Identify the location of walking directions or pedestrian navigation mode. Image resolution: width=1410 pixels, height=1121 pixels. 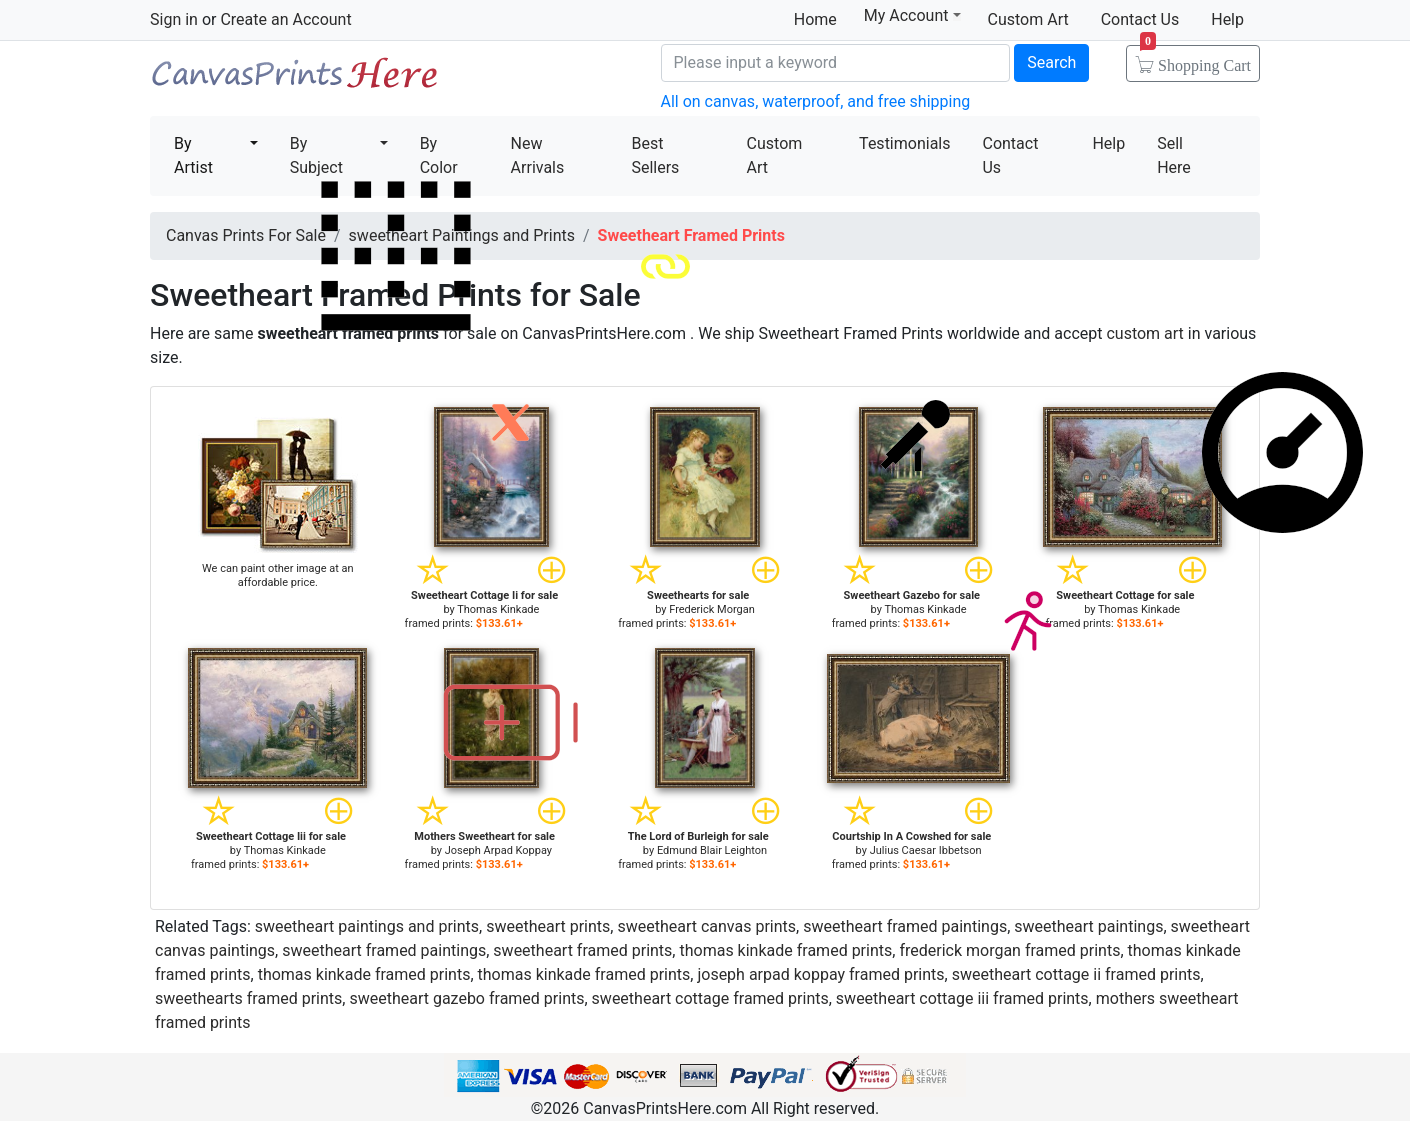
(1028, 621).